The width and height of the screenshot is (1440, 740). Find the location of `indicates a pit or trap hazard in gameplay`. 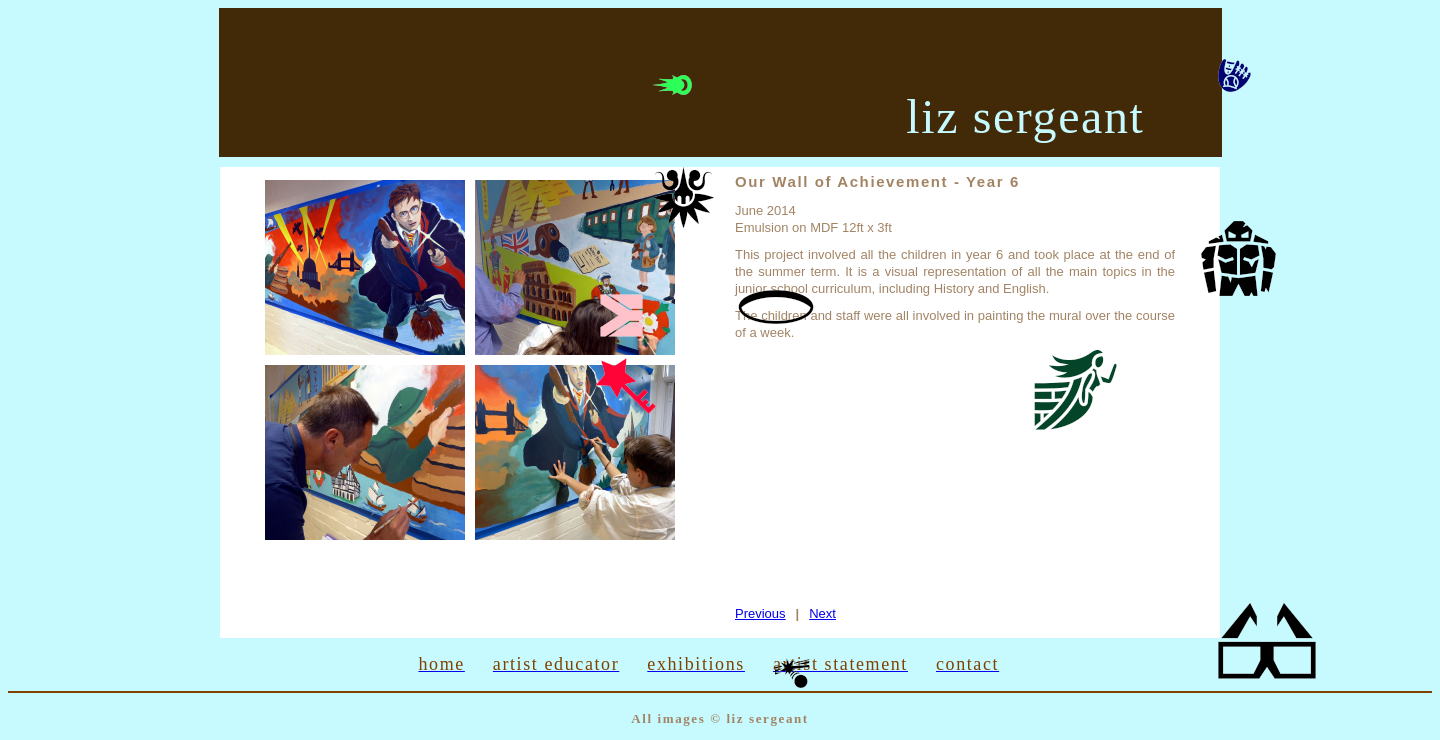

indicates a pit or trap hazard in gameplay is located at coordinates (776, 307).